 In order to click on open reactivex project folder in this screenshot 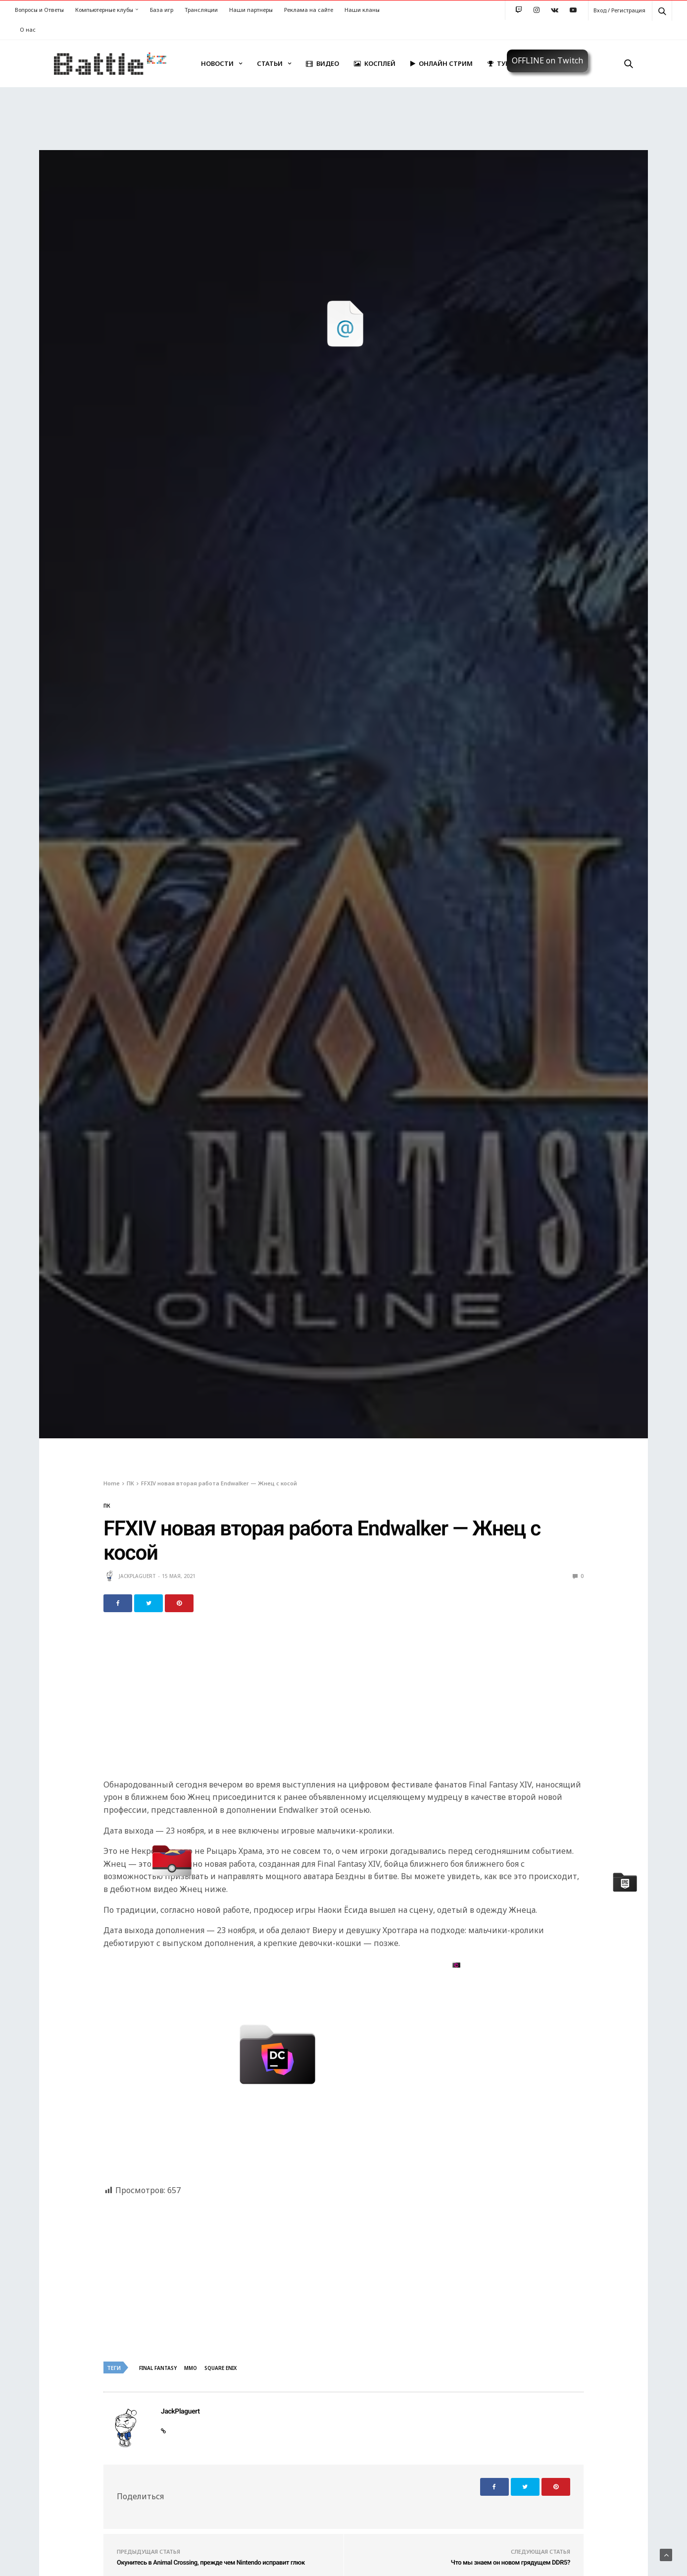, I will do `click(456, 1965)`.